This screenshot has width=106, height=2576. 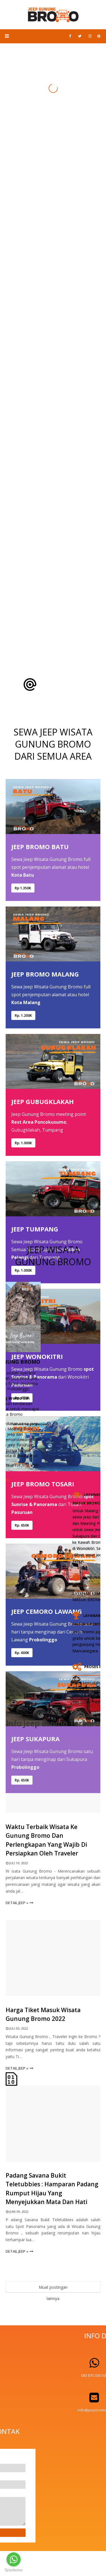 I want to click on mailgun email service integration, so click(x=30, y=685).